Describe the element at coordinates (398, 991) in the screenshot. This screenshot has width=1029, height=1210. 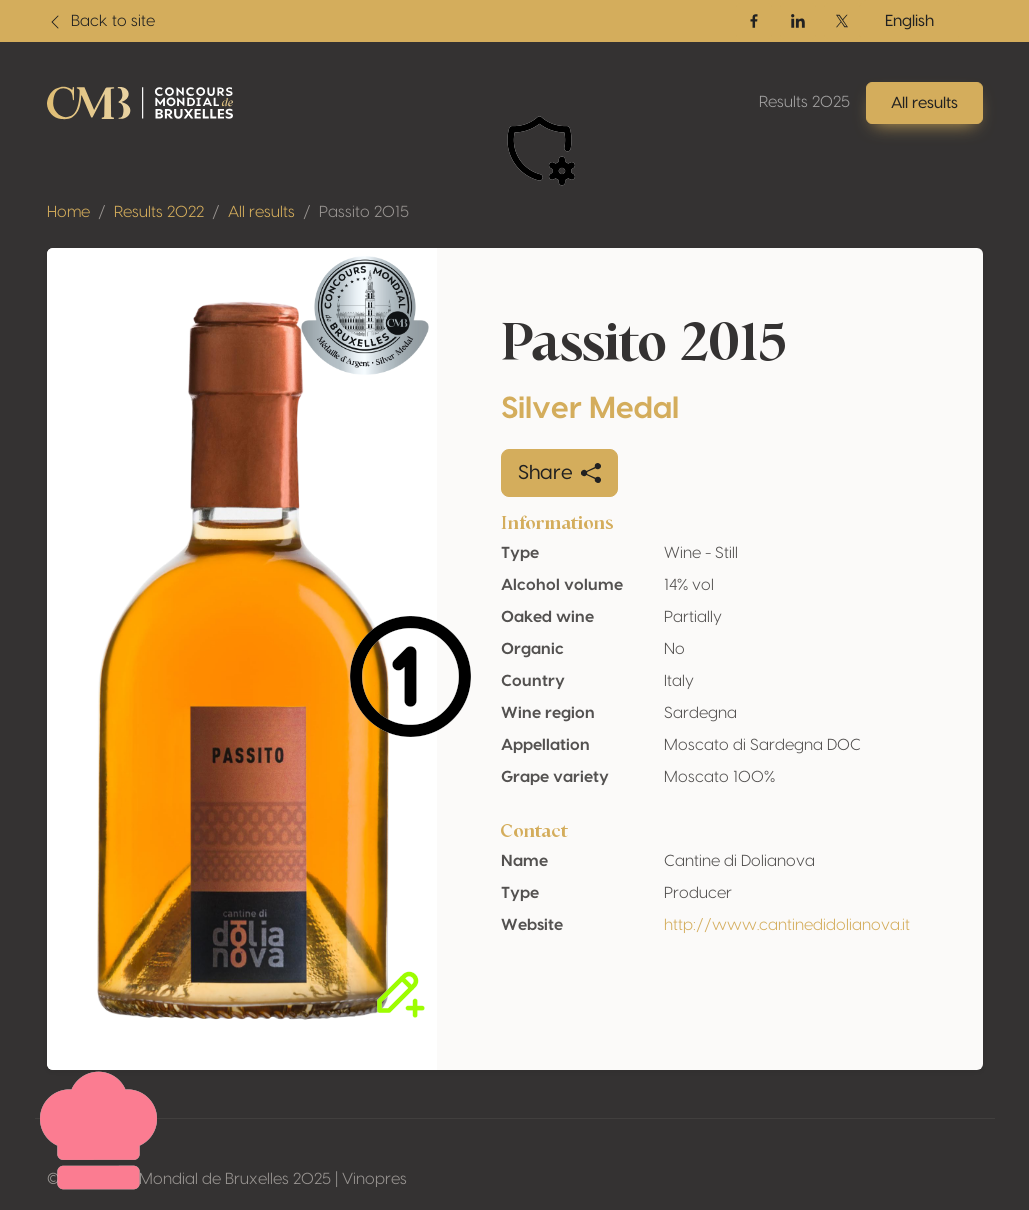
I see `create a new note or document` at that location.